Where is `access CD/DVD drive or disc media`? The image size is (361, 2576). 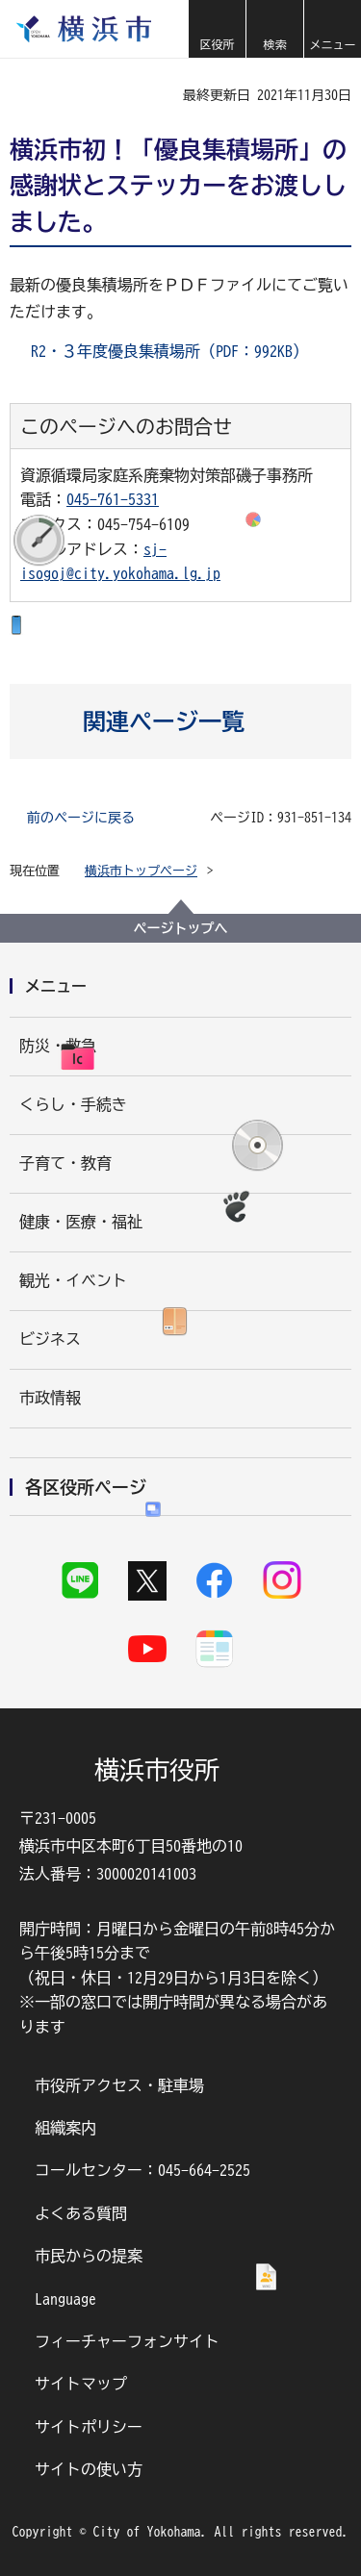 access CD/DVD drive or disc media is located at coordinates (257, 1145).